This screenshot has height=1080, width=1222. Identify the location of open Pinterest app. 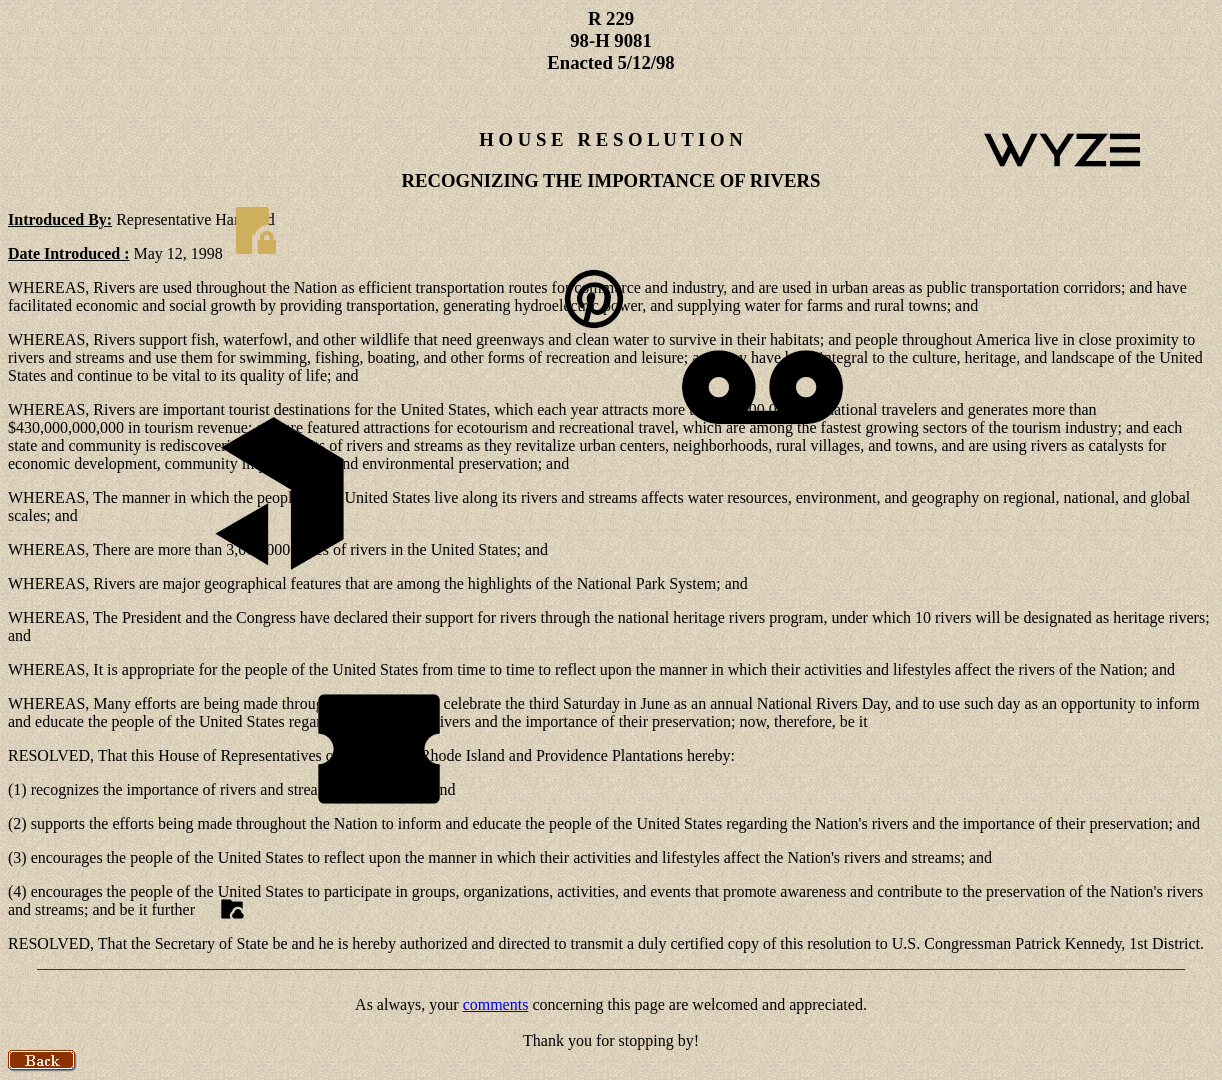
(594, 299).